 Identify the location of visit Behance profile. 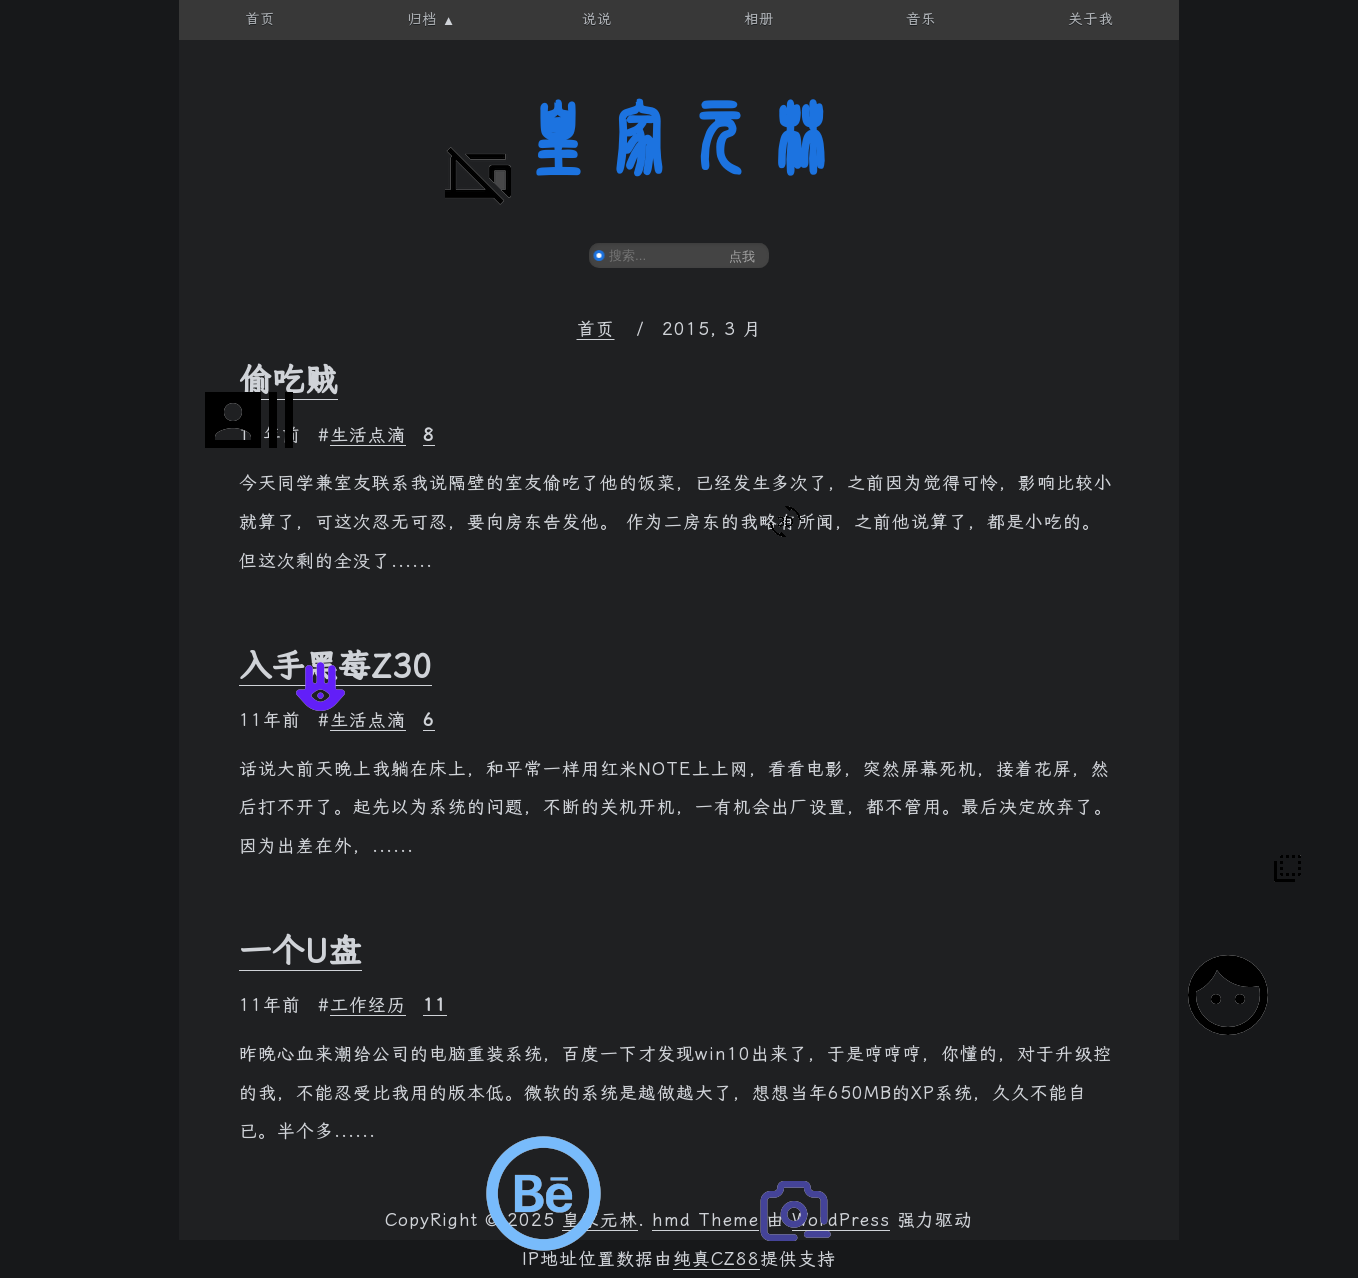
(543, 1193).